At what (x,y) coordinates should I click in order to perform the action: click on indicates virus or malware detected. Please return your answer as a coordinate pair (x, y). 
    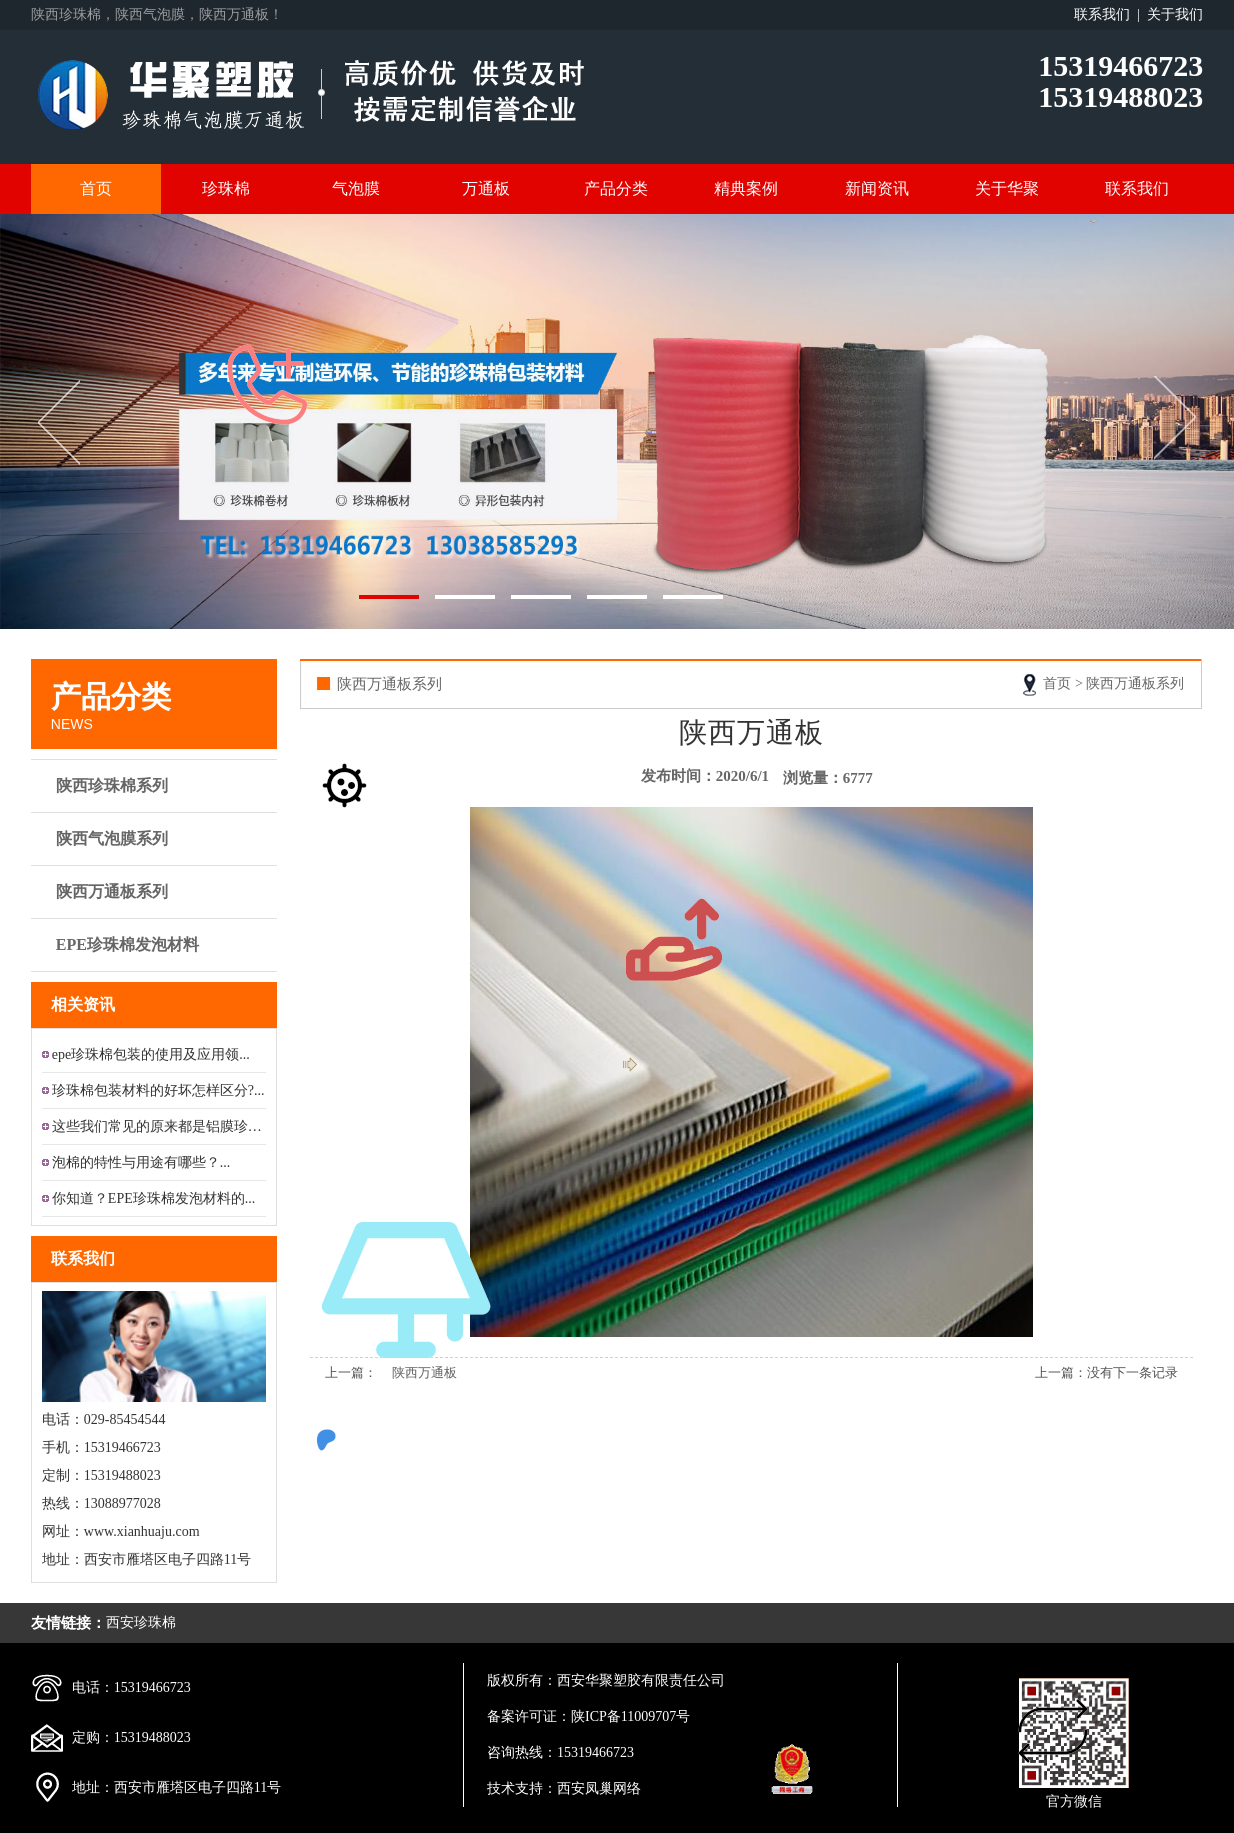
    Looking at the image, I should click on (344, 785).